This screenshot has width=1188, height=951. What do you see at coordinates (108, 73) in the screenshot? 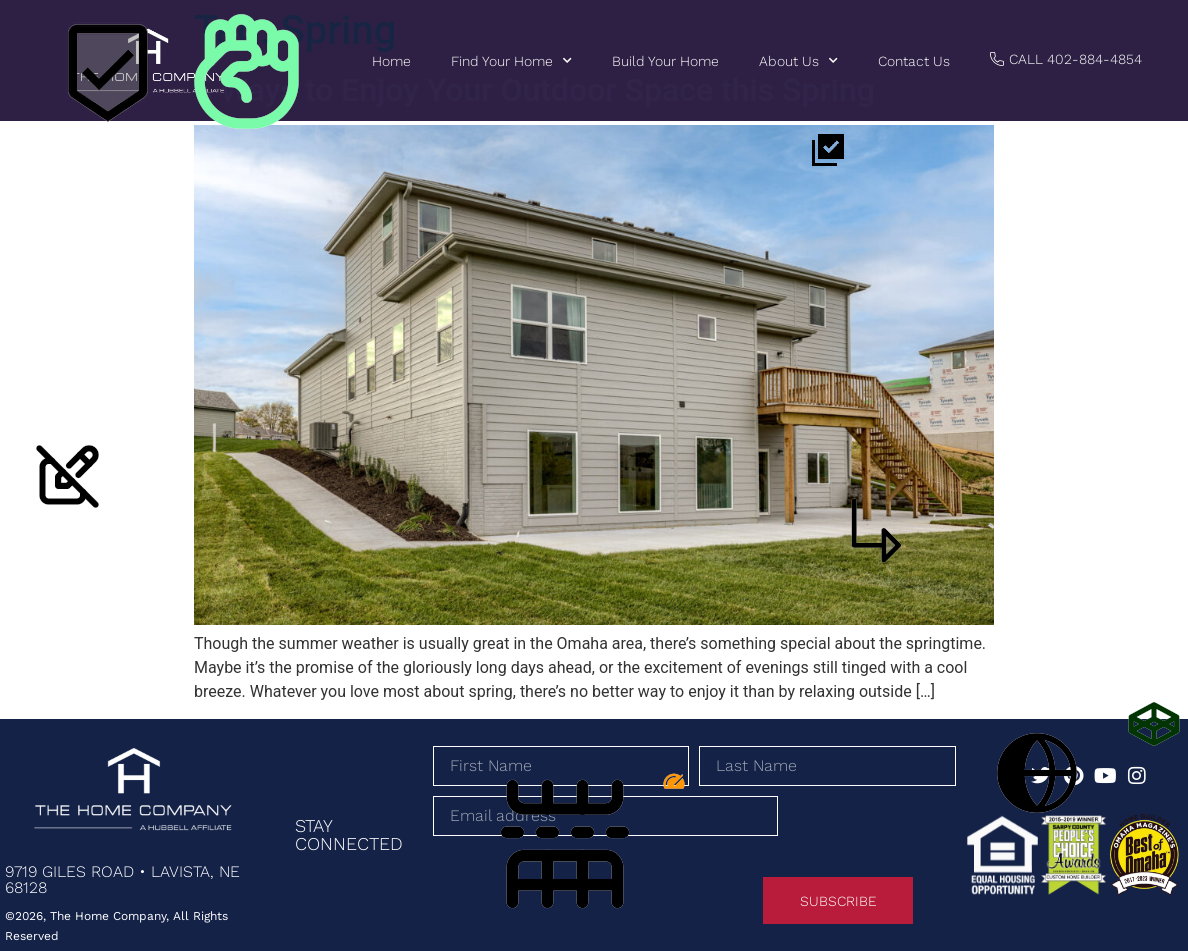
I see `indicates a verified or visited location` at bounding box center [108, 73].